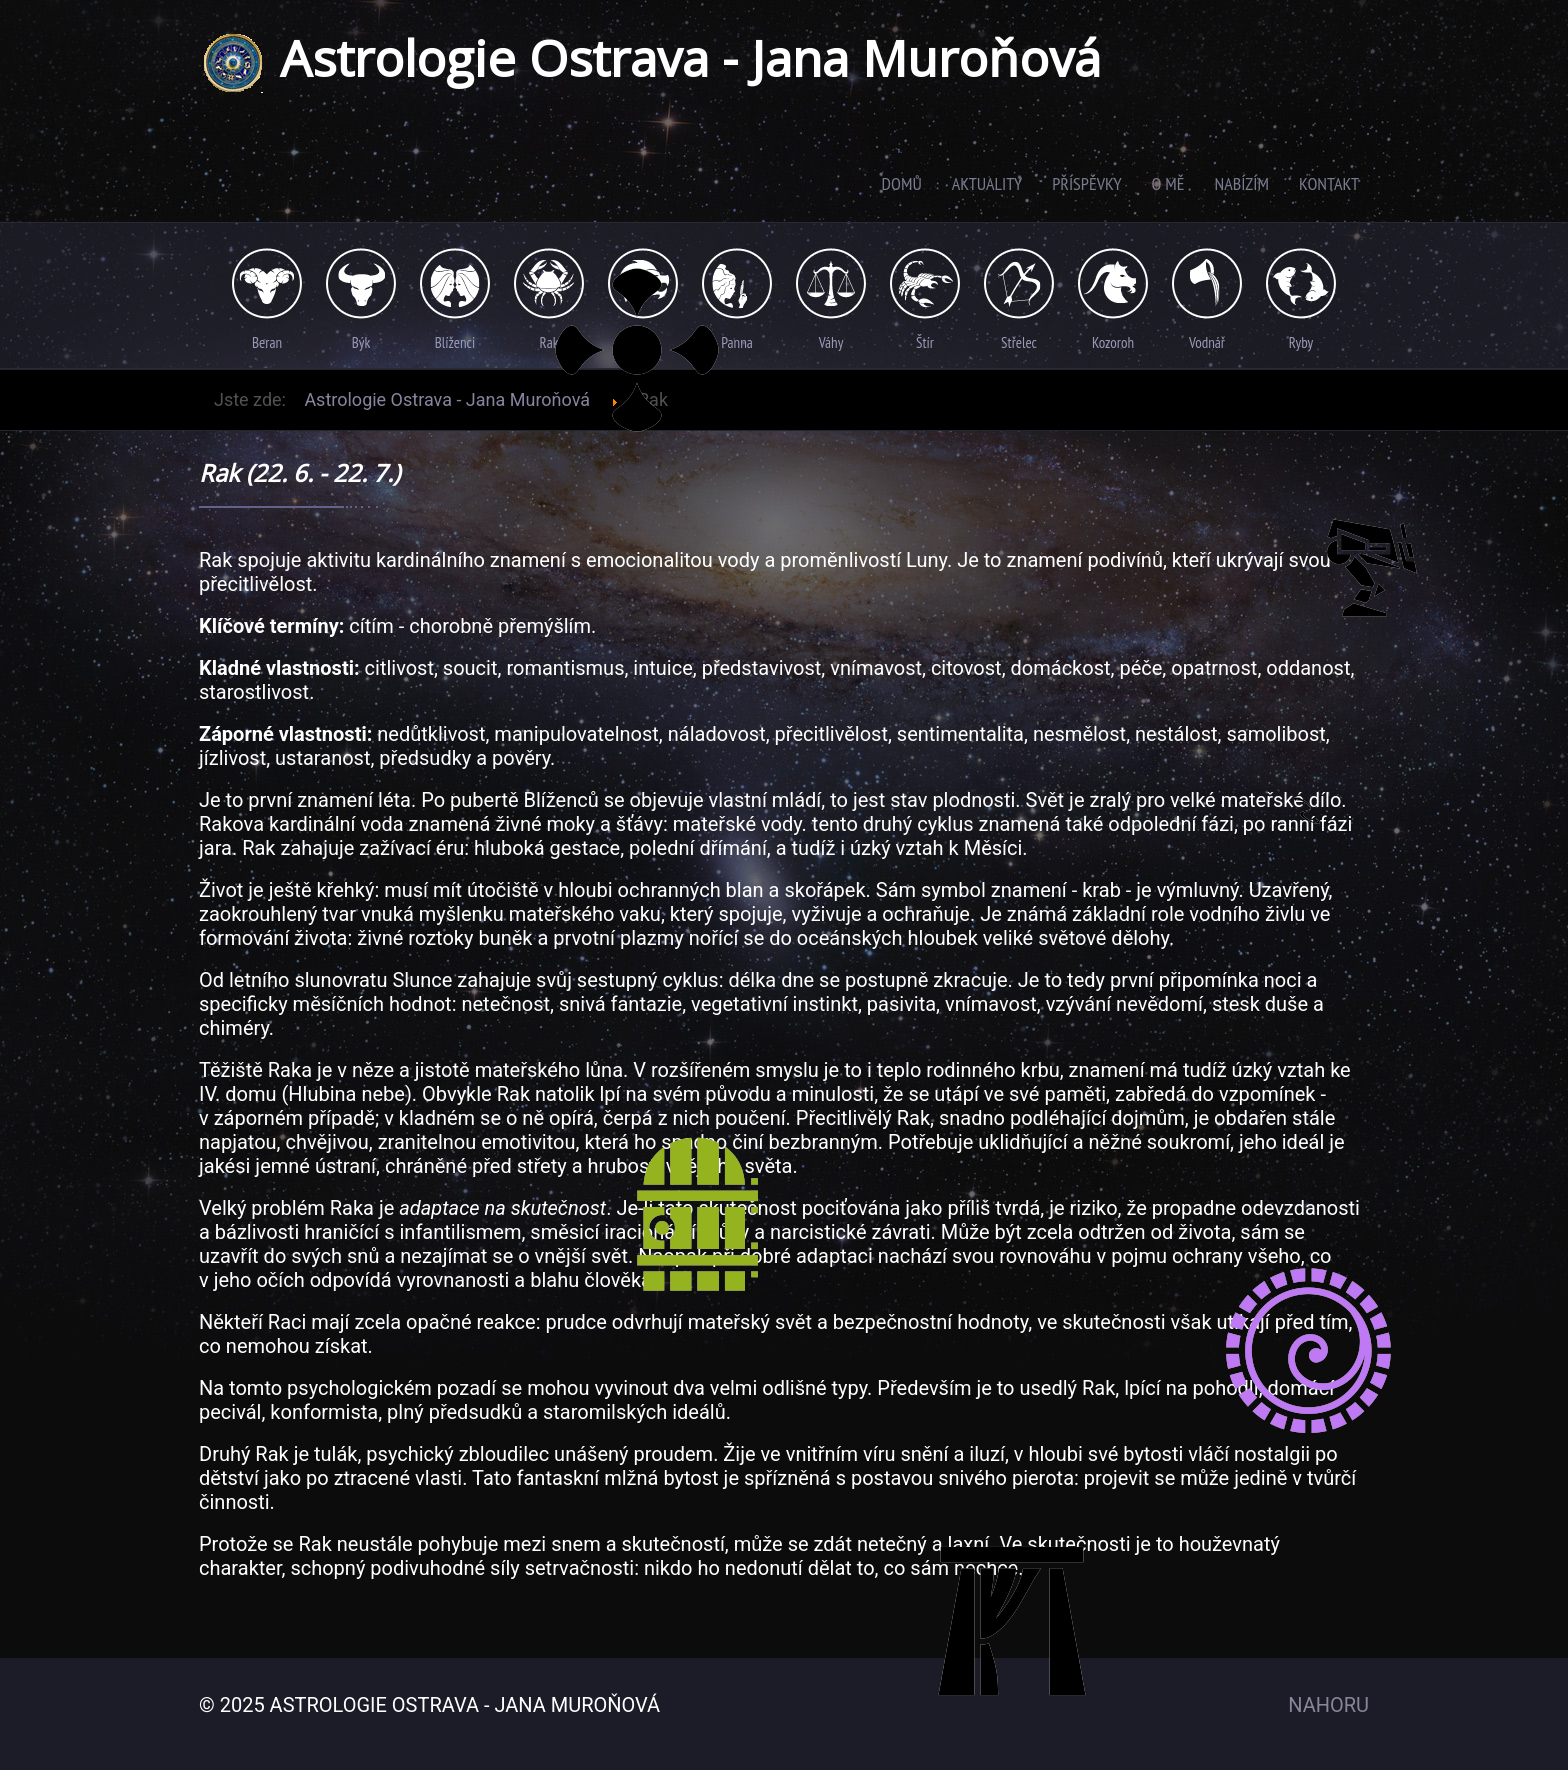  Describe the element at coordinates (637, 350) in the screenshot. I see `indicates luck or bonus reward in gameplay` at that location.